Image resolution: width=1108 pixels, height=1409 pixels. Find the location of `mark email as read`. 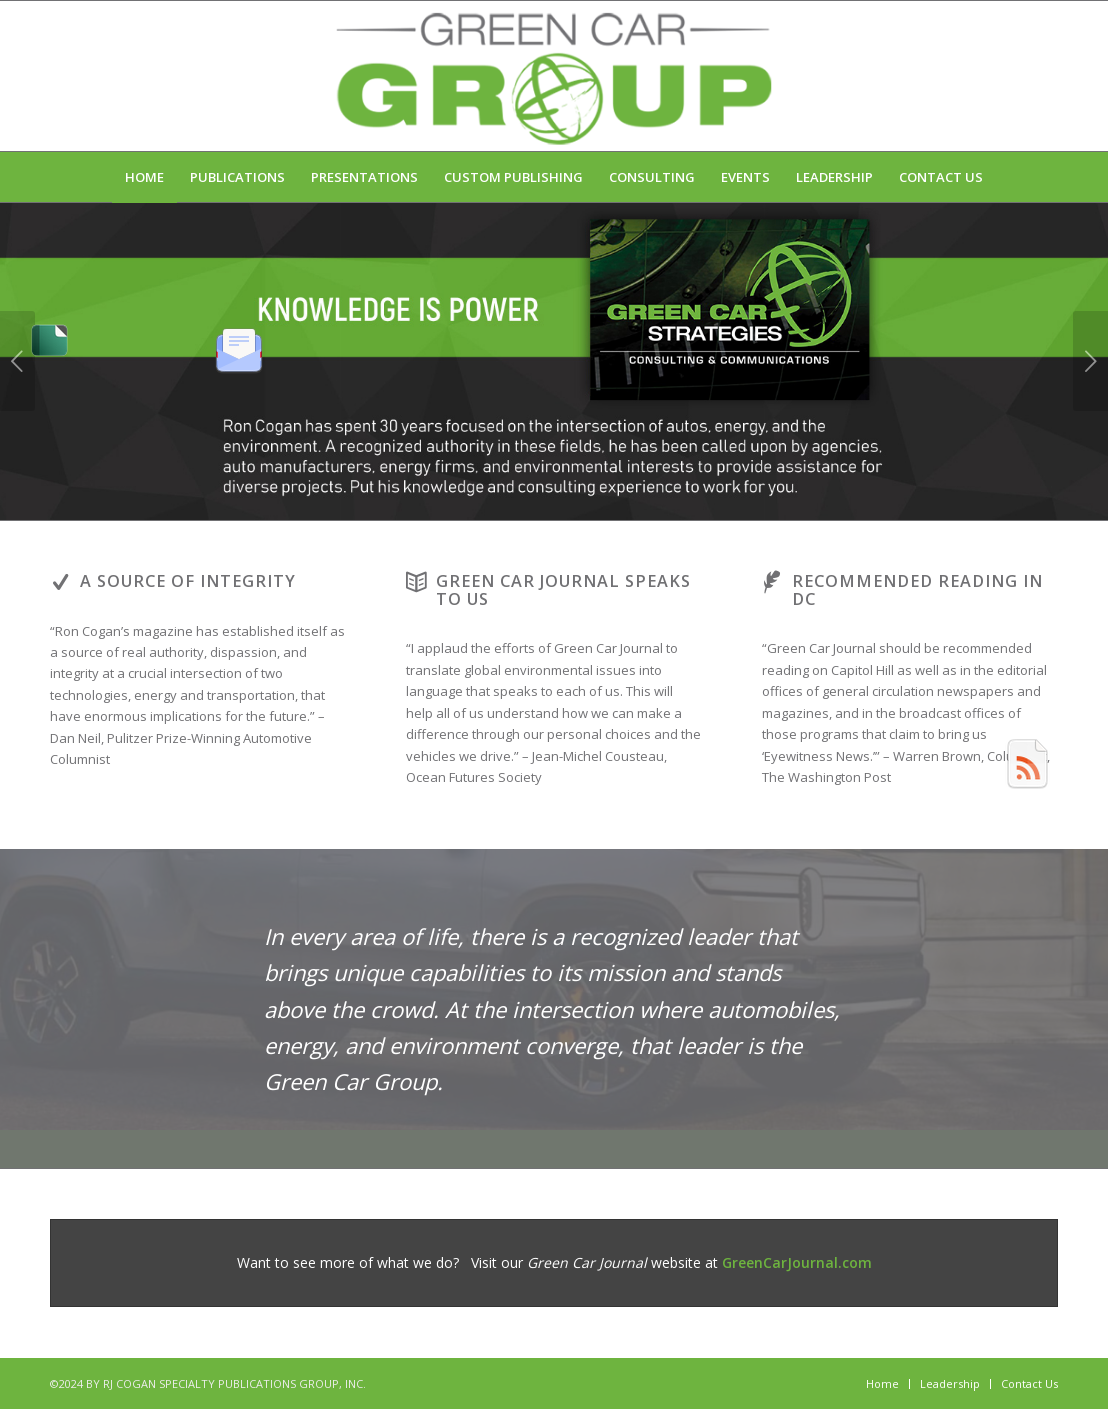

mark email as read is located at coordinates (239, 351).